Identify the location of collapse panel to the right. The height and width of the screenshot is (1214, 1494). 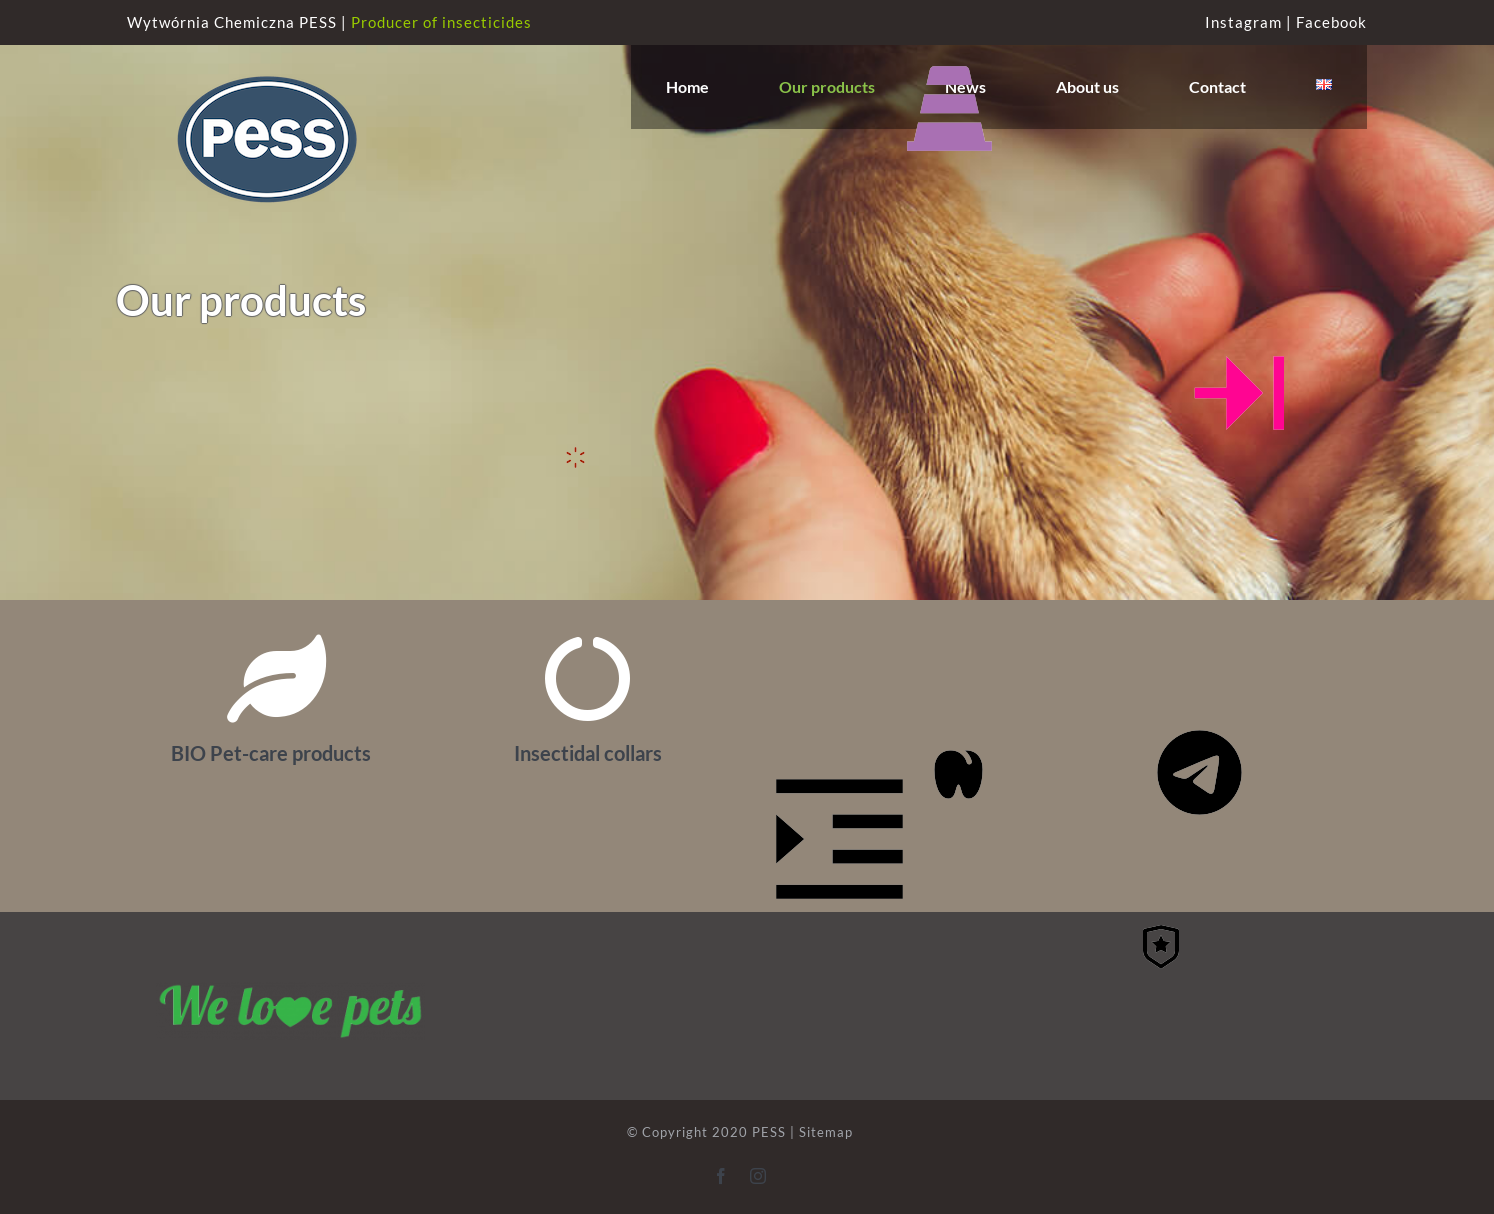
(1242, 393).